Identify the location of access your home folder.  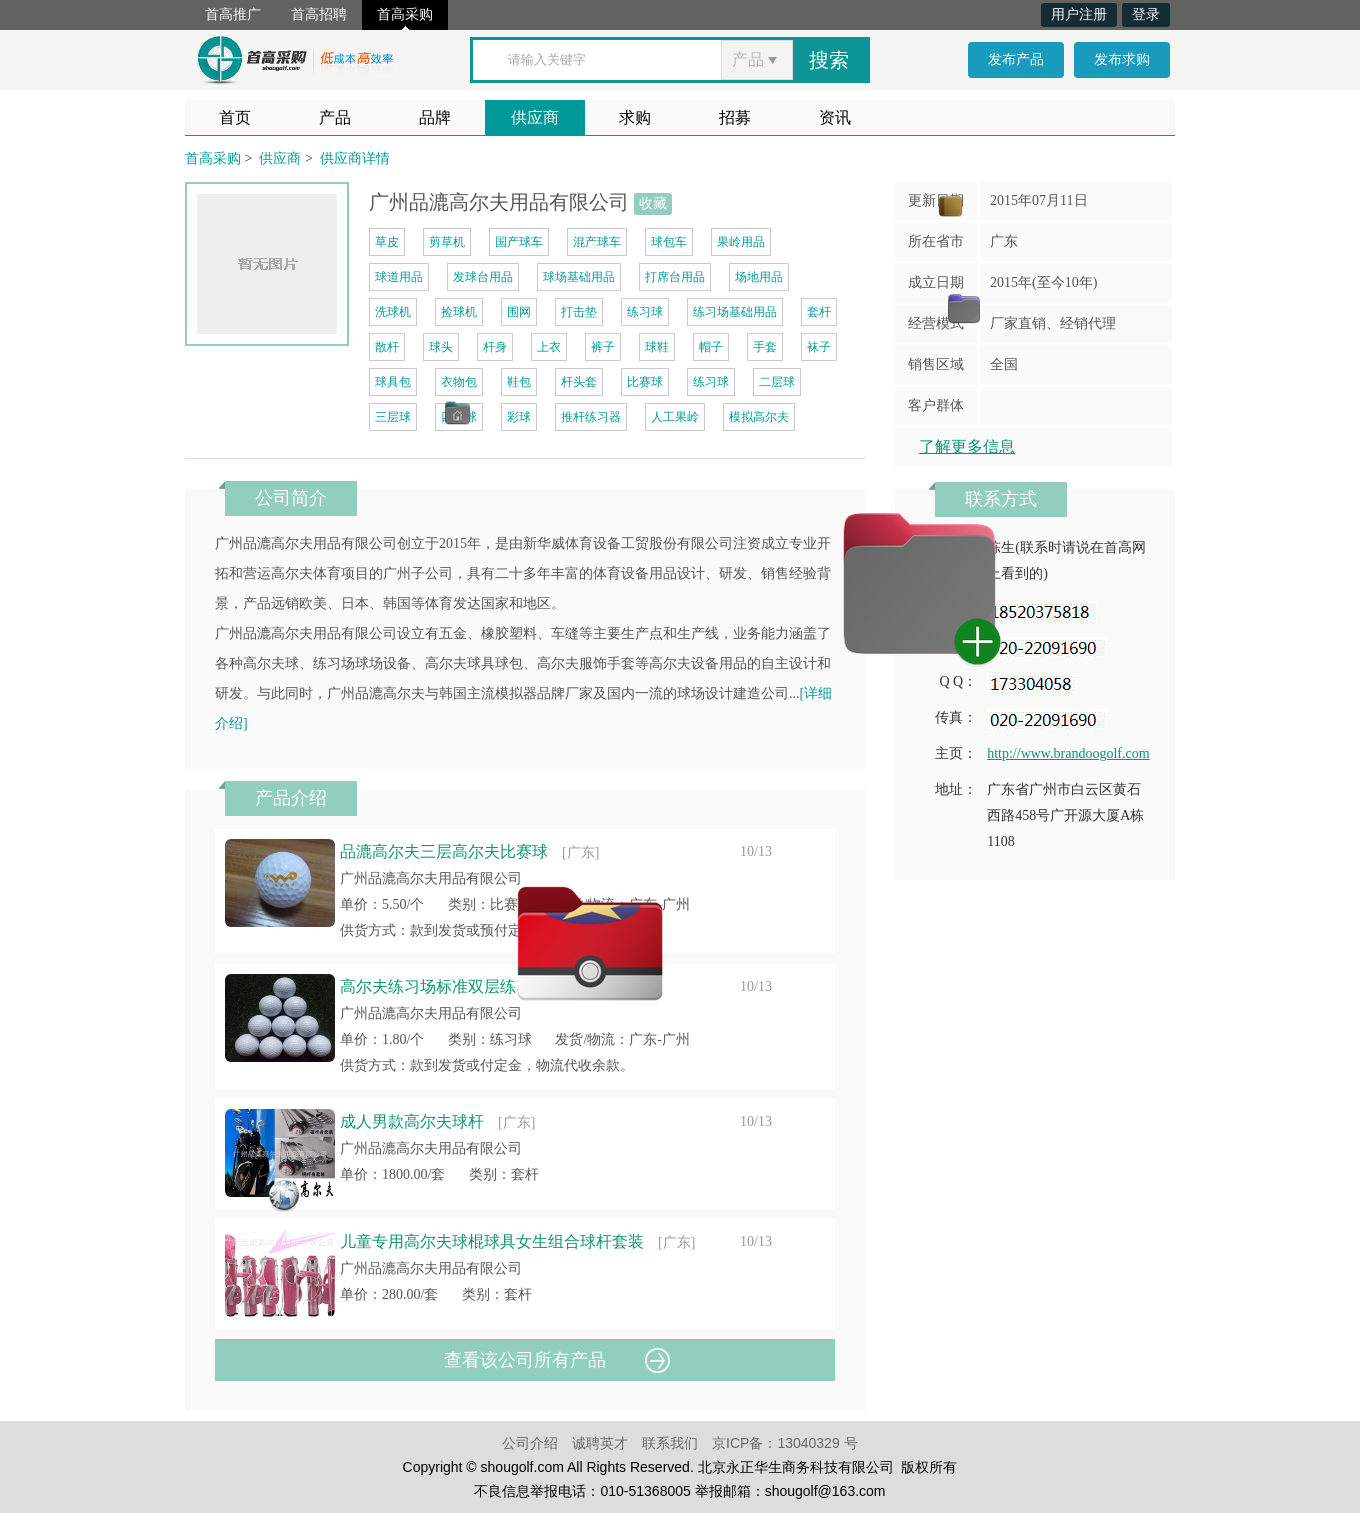
(457, 412).